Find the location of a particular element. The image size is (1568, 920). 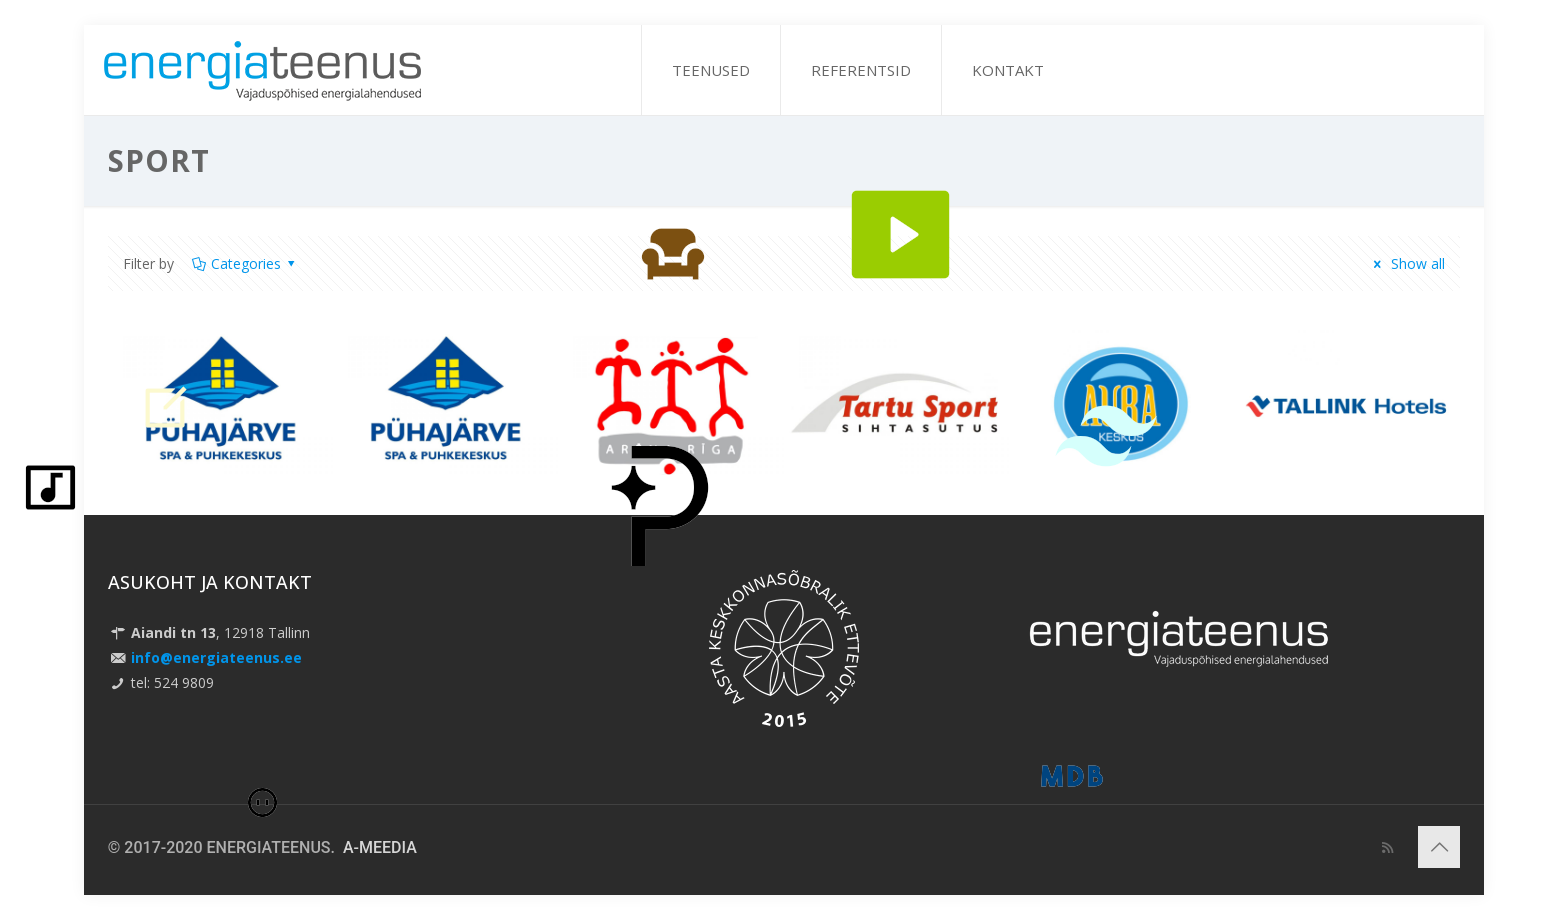

paddle payment platform logo is located at coordinates (660, 506).